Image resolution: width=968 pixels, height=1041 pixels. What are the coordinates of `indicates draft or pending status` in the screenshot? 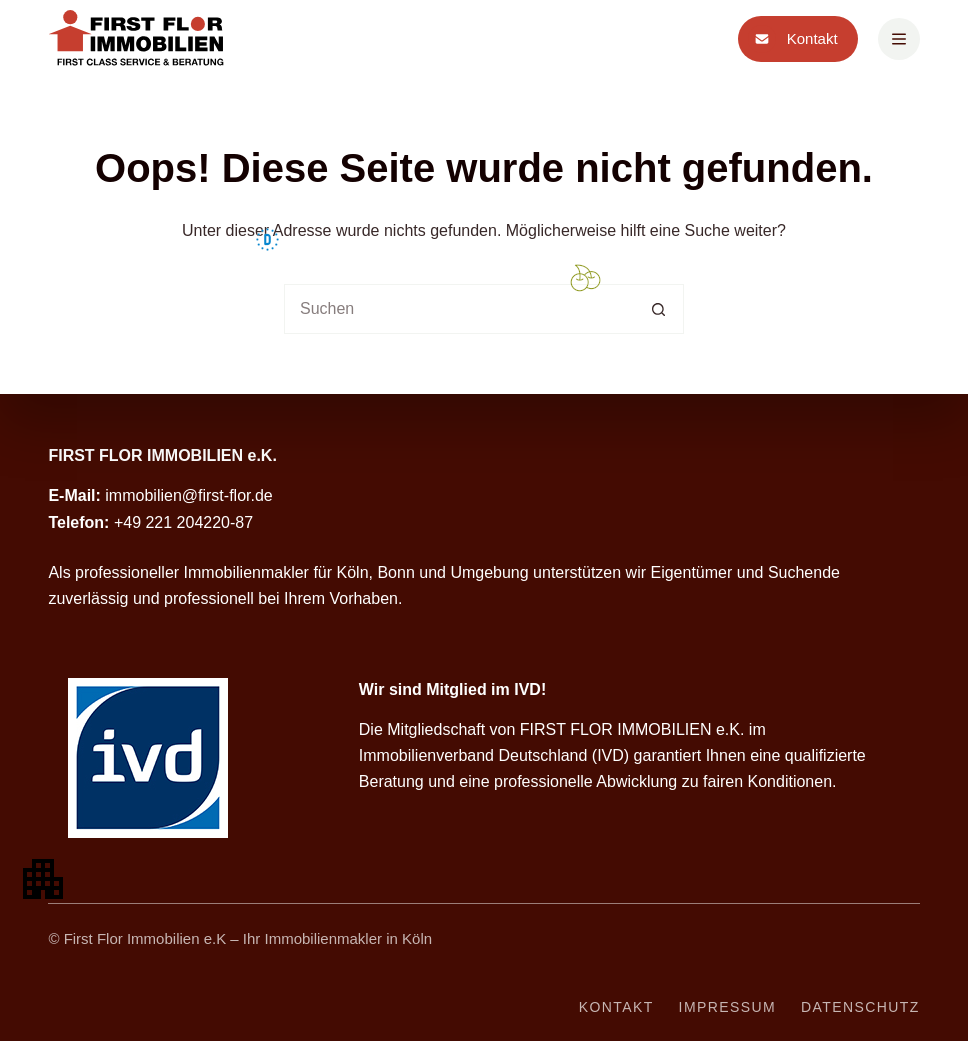 It's located at (267, 239).